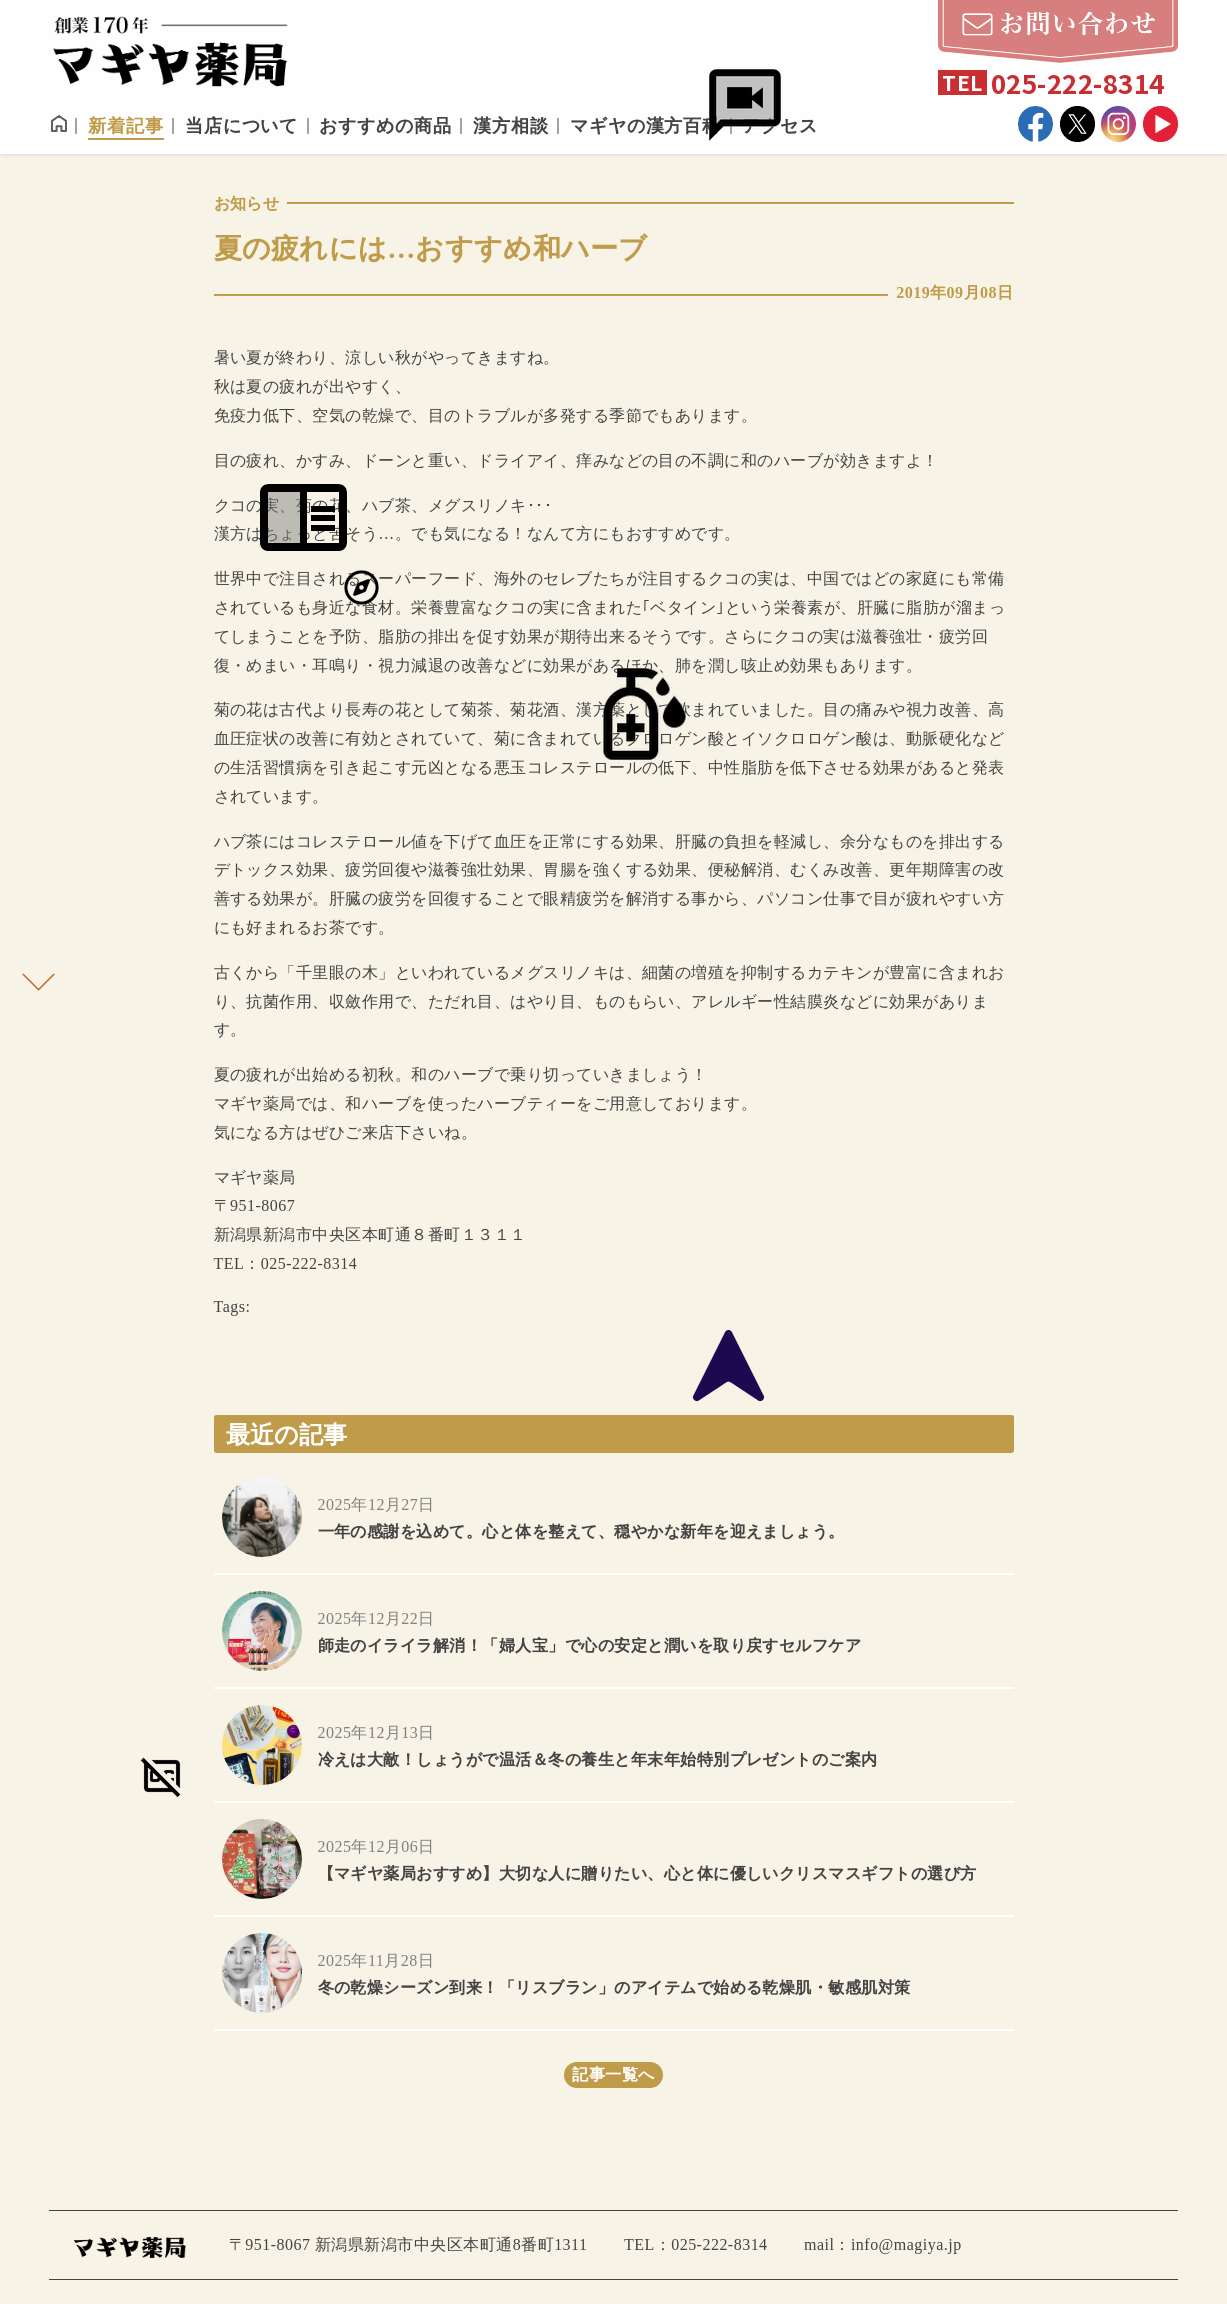 The width and height of the screenshot is (1227, 2304). I want to click on closed captions are disabled, so click(162, 1776).